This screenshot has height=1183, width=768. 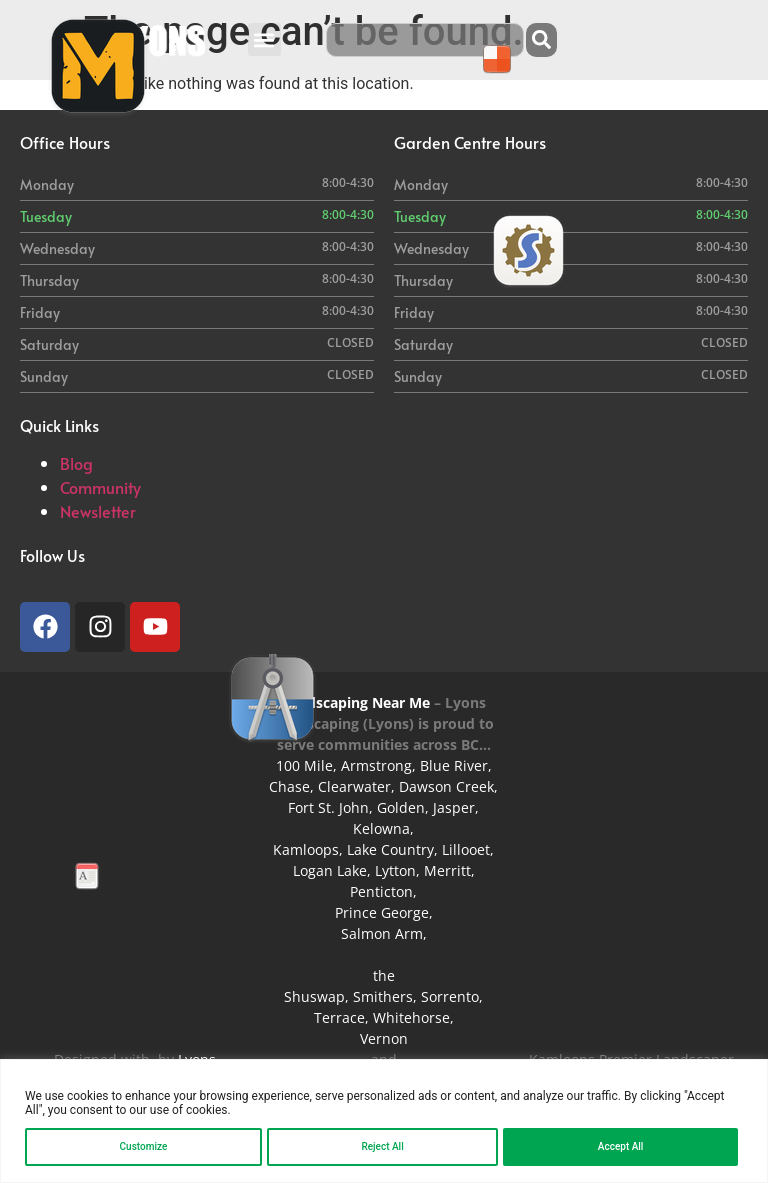 What do you see at coordinates (87, 876) in the screenshot?
I see `open ebook reader application` at bounding box center [87, 876].